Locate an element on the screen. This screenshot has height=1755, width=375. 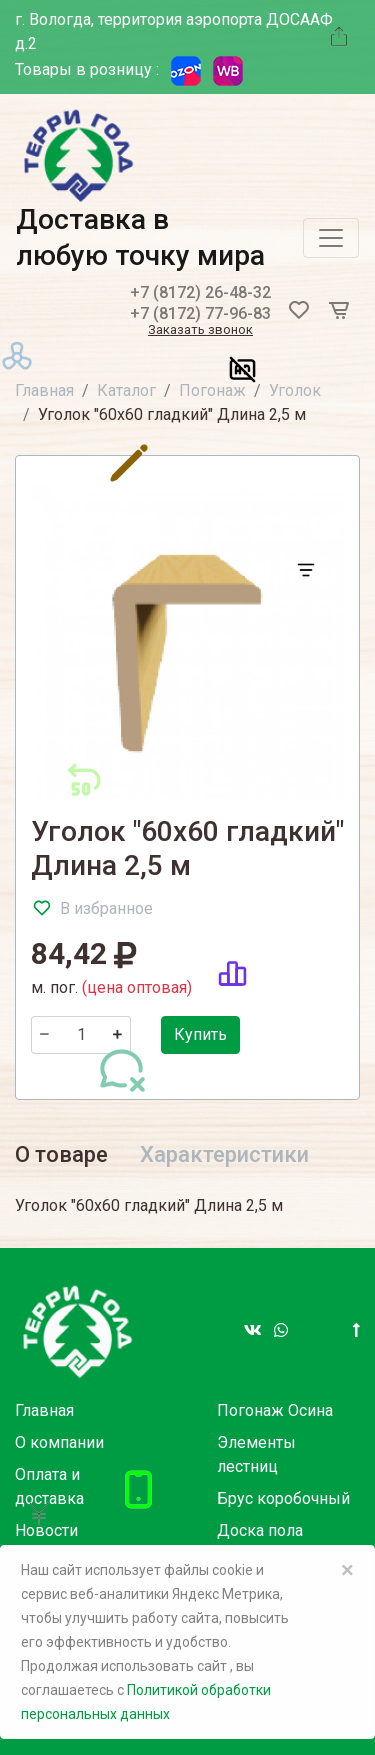
export or share content to another app is located at coordinates (339, 37).